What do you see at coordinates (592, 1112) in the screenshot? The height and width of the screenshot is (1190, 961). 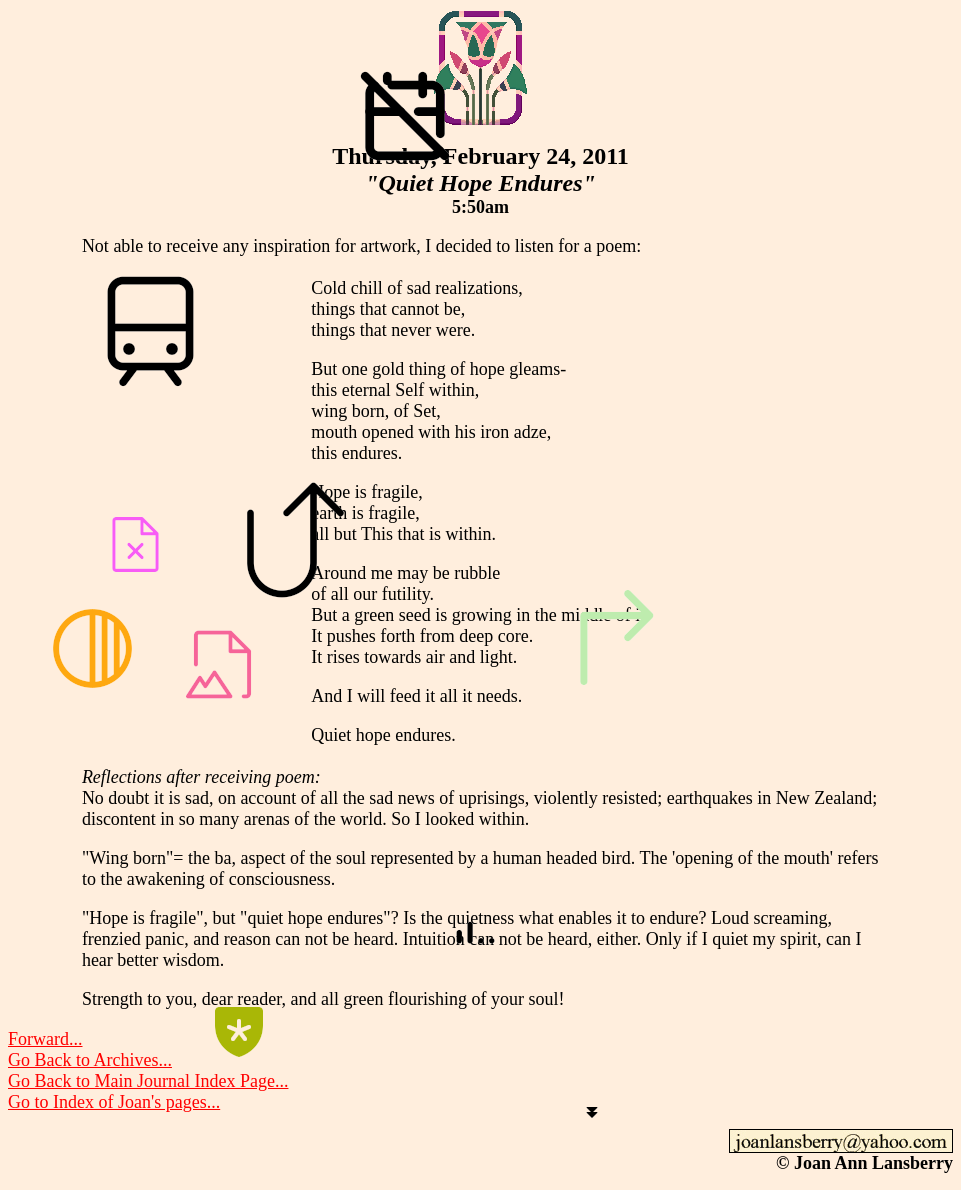 I see `expand all sections or content` at bounding box center [592, 1112].